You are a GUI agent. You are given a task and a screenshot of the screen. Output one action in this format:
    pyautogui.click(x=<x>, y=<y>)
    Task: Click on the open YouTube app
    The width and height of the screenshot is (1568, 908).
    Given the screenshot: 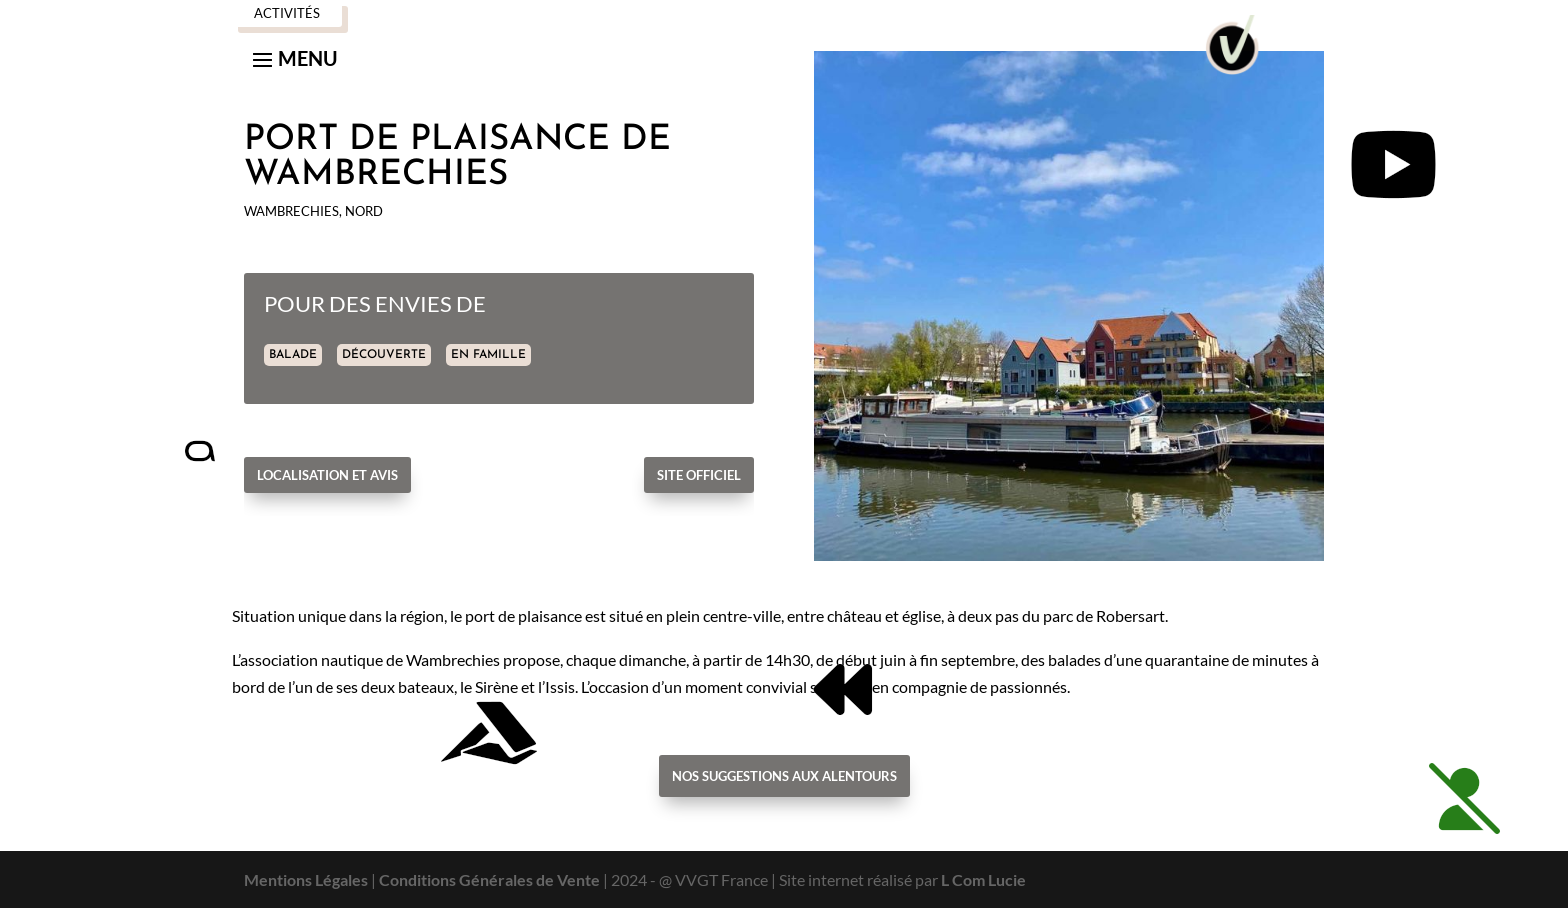 What is the action you would take?
    pyautogui.click(x=1393, y=164)
    